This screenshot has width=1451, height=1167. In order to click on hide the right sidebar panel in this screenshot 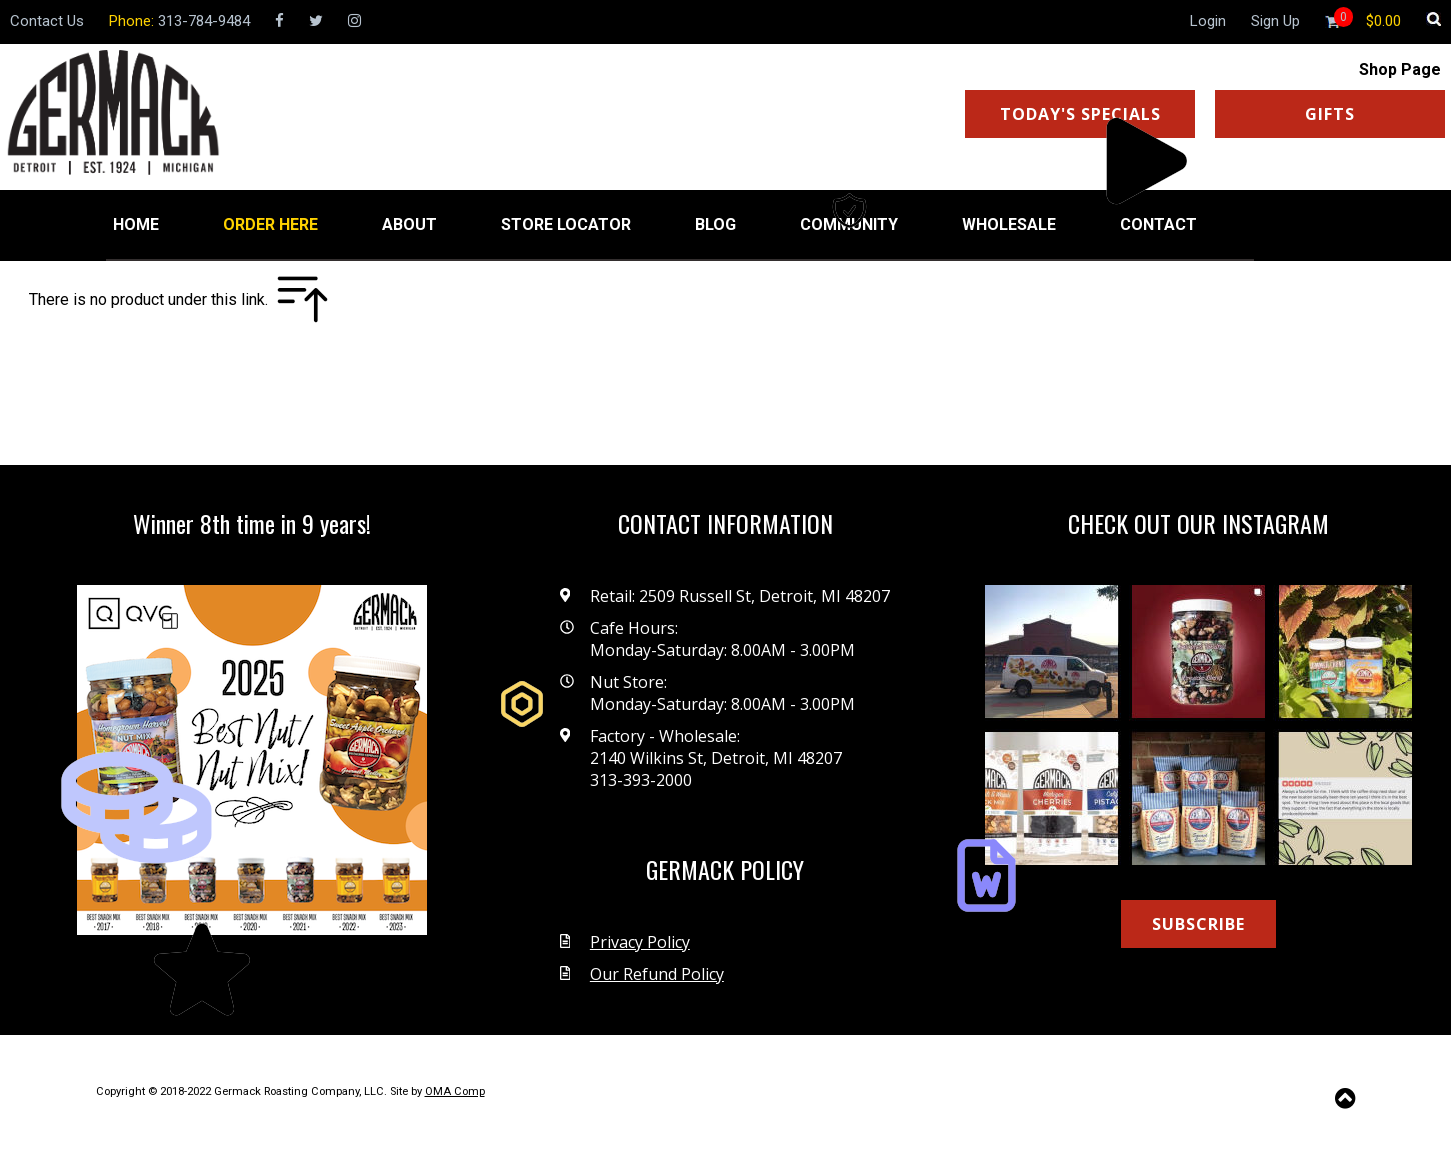, I will do `click(170, 621)`.